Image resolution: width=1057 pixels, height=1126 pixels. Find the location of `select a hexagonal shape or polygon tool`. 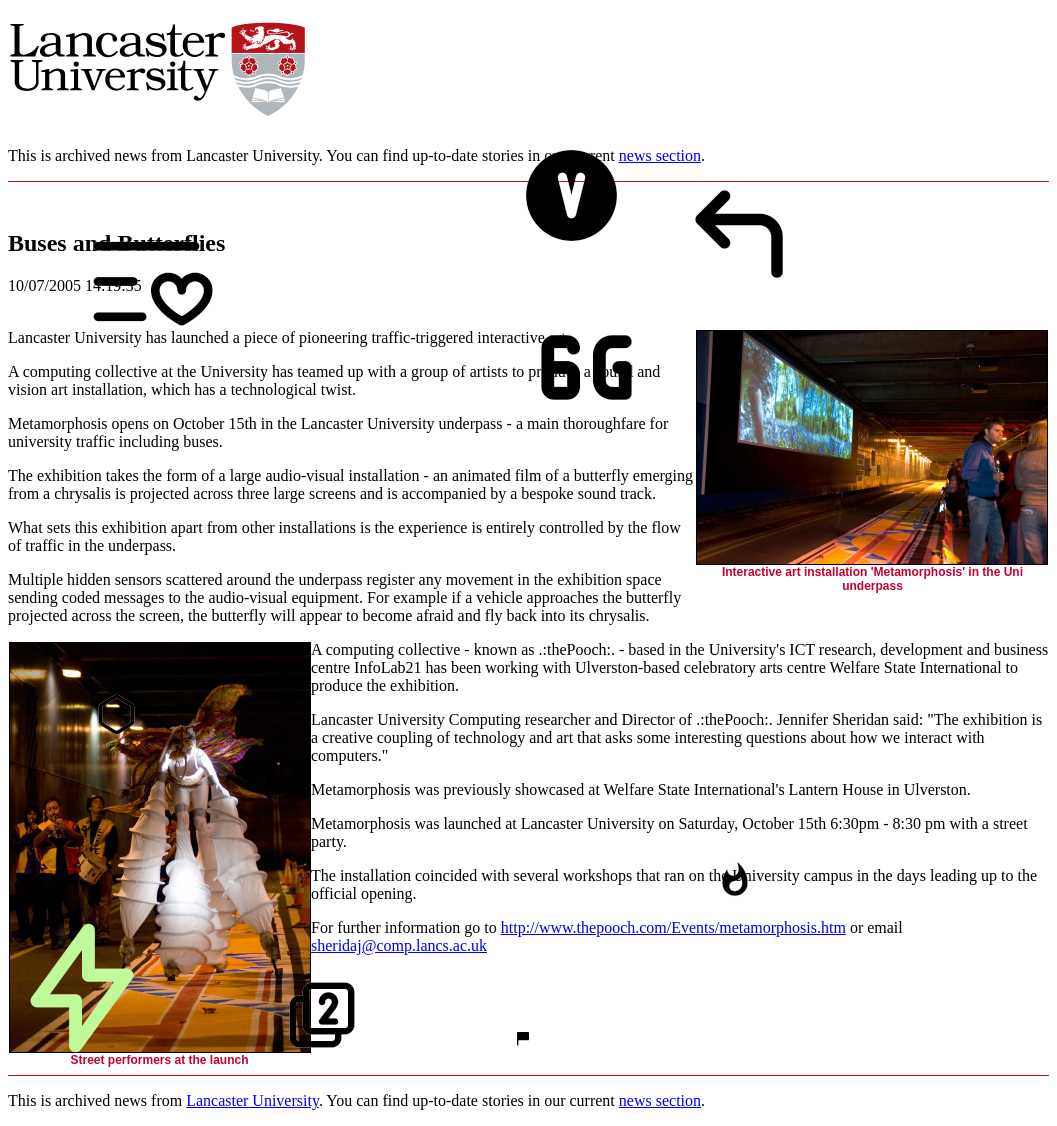

select a hexagonal shape or polygon tool is located at coordinates (116, 714).